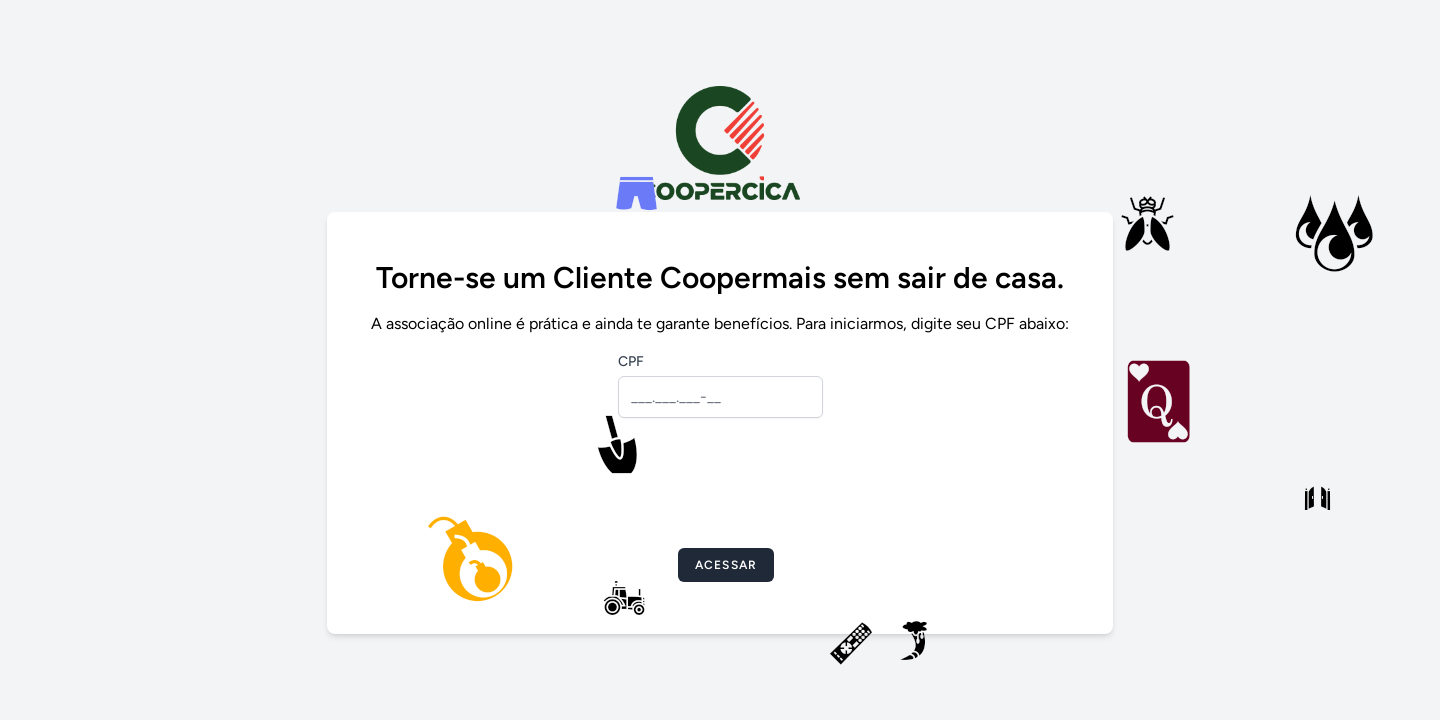 The height and width of the screenshot is (720, 1440). Describe the element at coordinates (1334, 233) in the screenshot. I see `indicates humidity or moisture level` at that location.